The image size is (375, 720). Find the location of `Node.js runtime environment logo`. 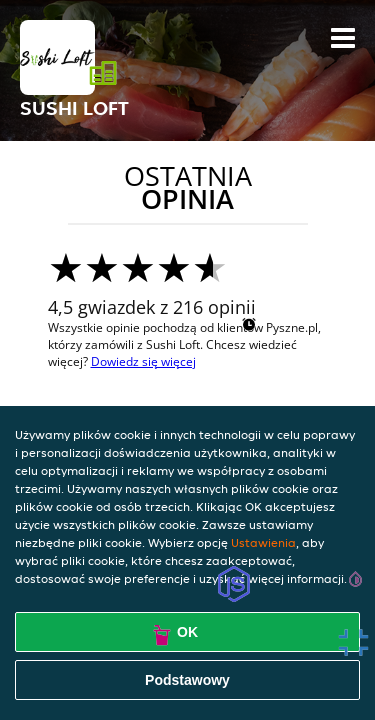

Node.js runtime environment logo is located at coordinates (234, 584).